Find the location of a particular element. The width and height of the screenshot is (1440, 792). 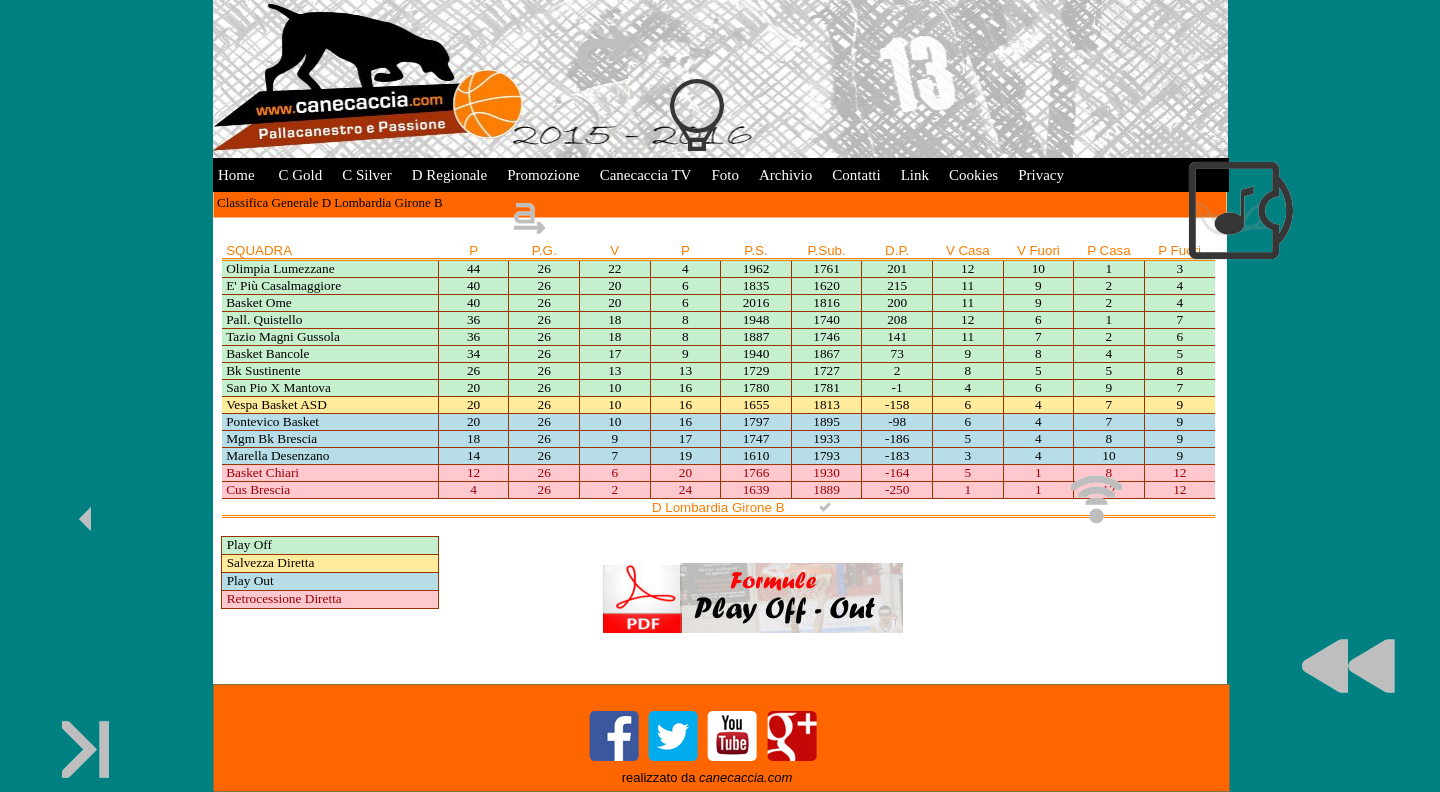

redo the last undone action is located at coordinates (604, 48).